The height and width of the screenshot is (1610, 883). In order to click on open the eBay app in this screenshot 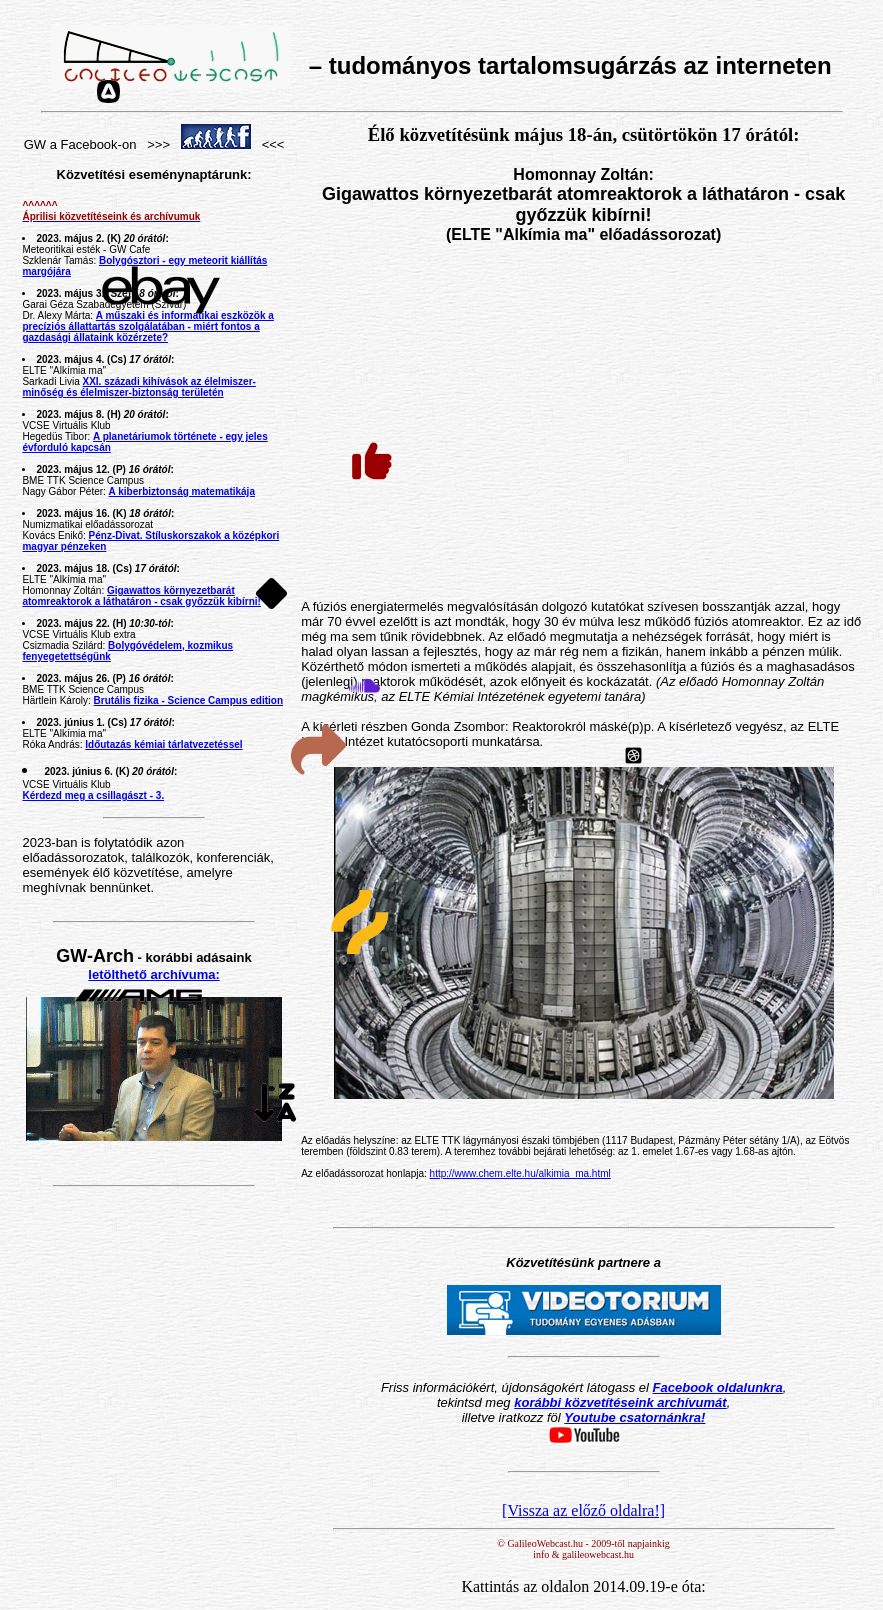, I will do `click(161, 290)`.